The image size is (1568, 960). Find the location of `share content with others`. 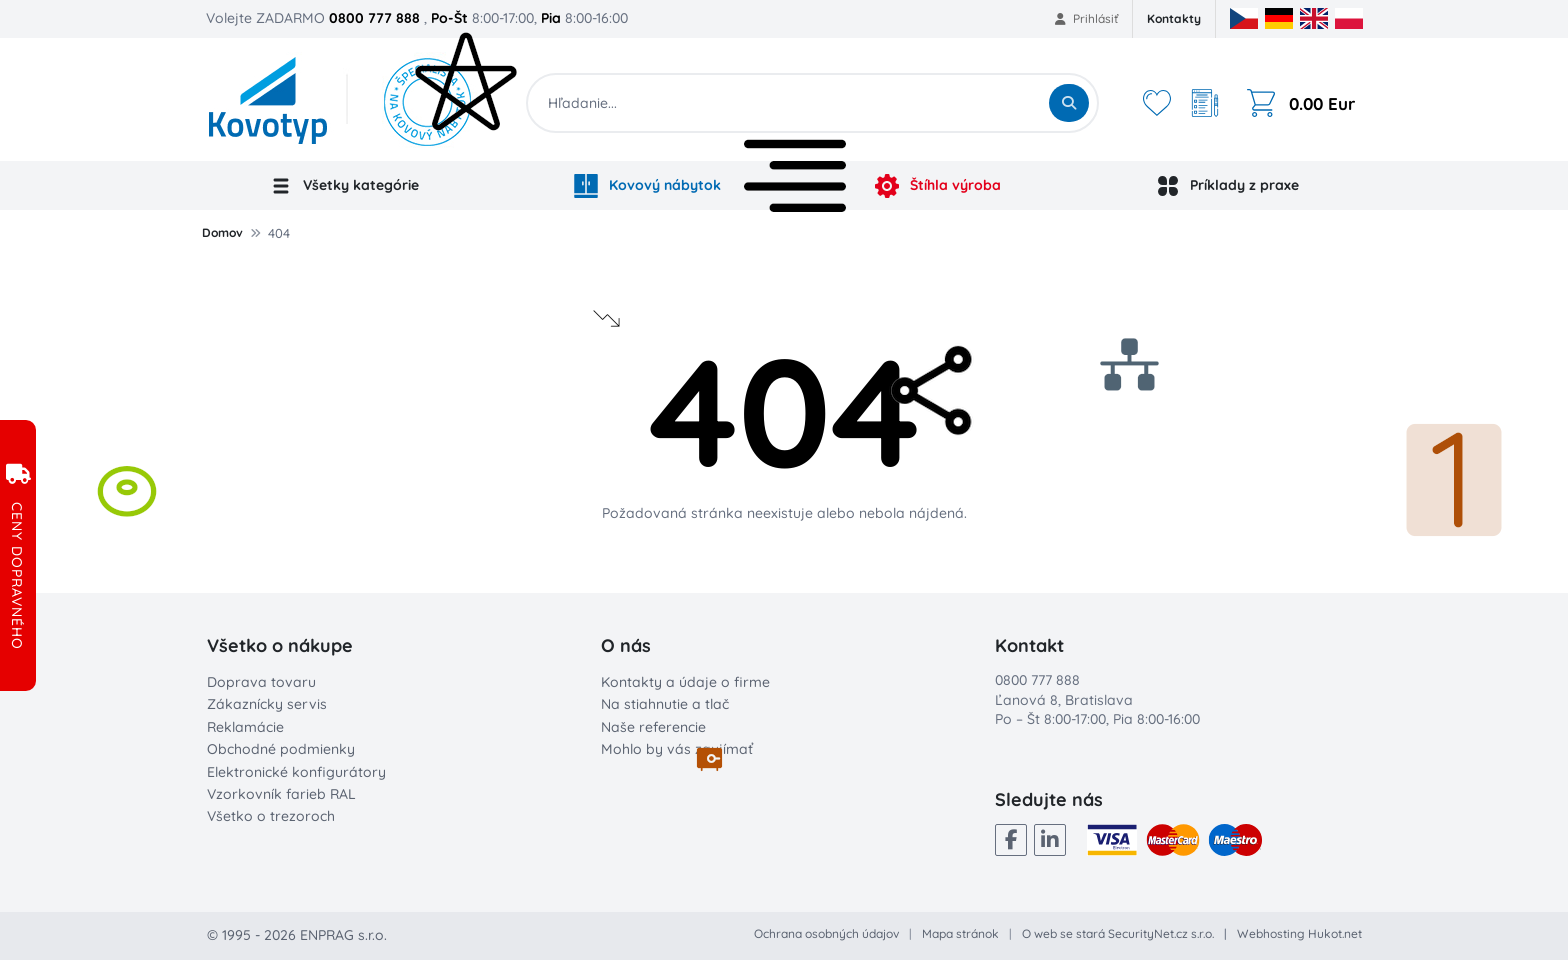

share content with others is located at coordinates (931, 390).